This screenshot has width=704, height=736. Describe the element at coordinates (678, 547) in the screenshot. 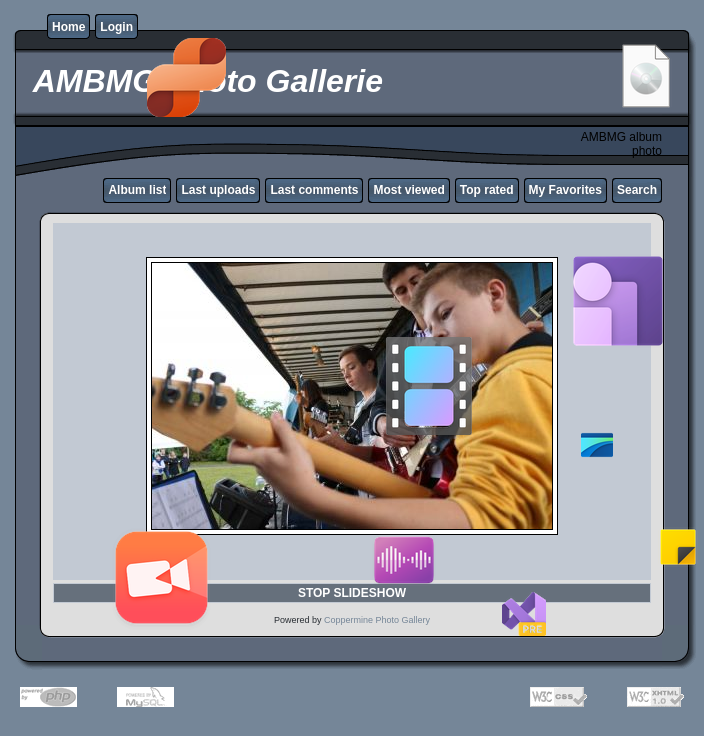

I see `open sticky notes app` at that location.